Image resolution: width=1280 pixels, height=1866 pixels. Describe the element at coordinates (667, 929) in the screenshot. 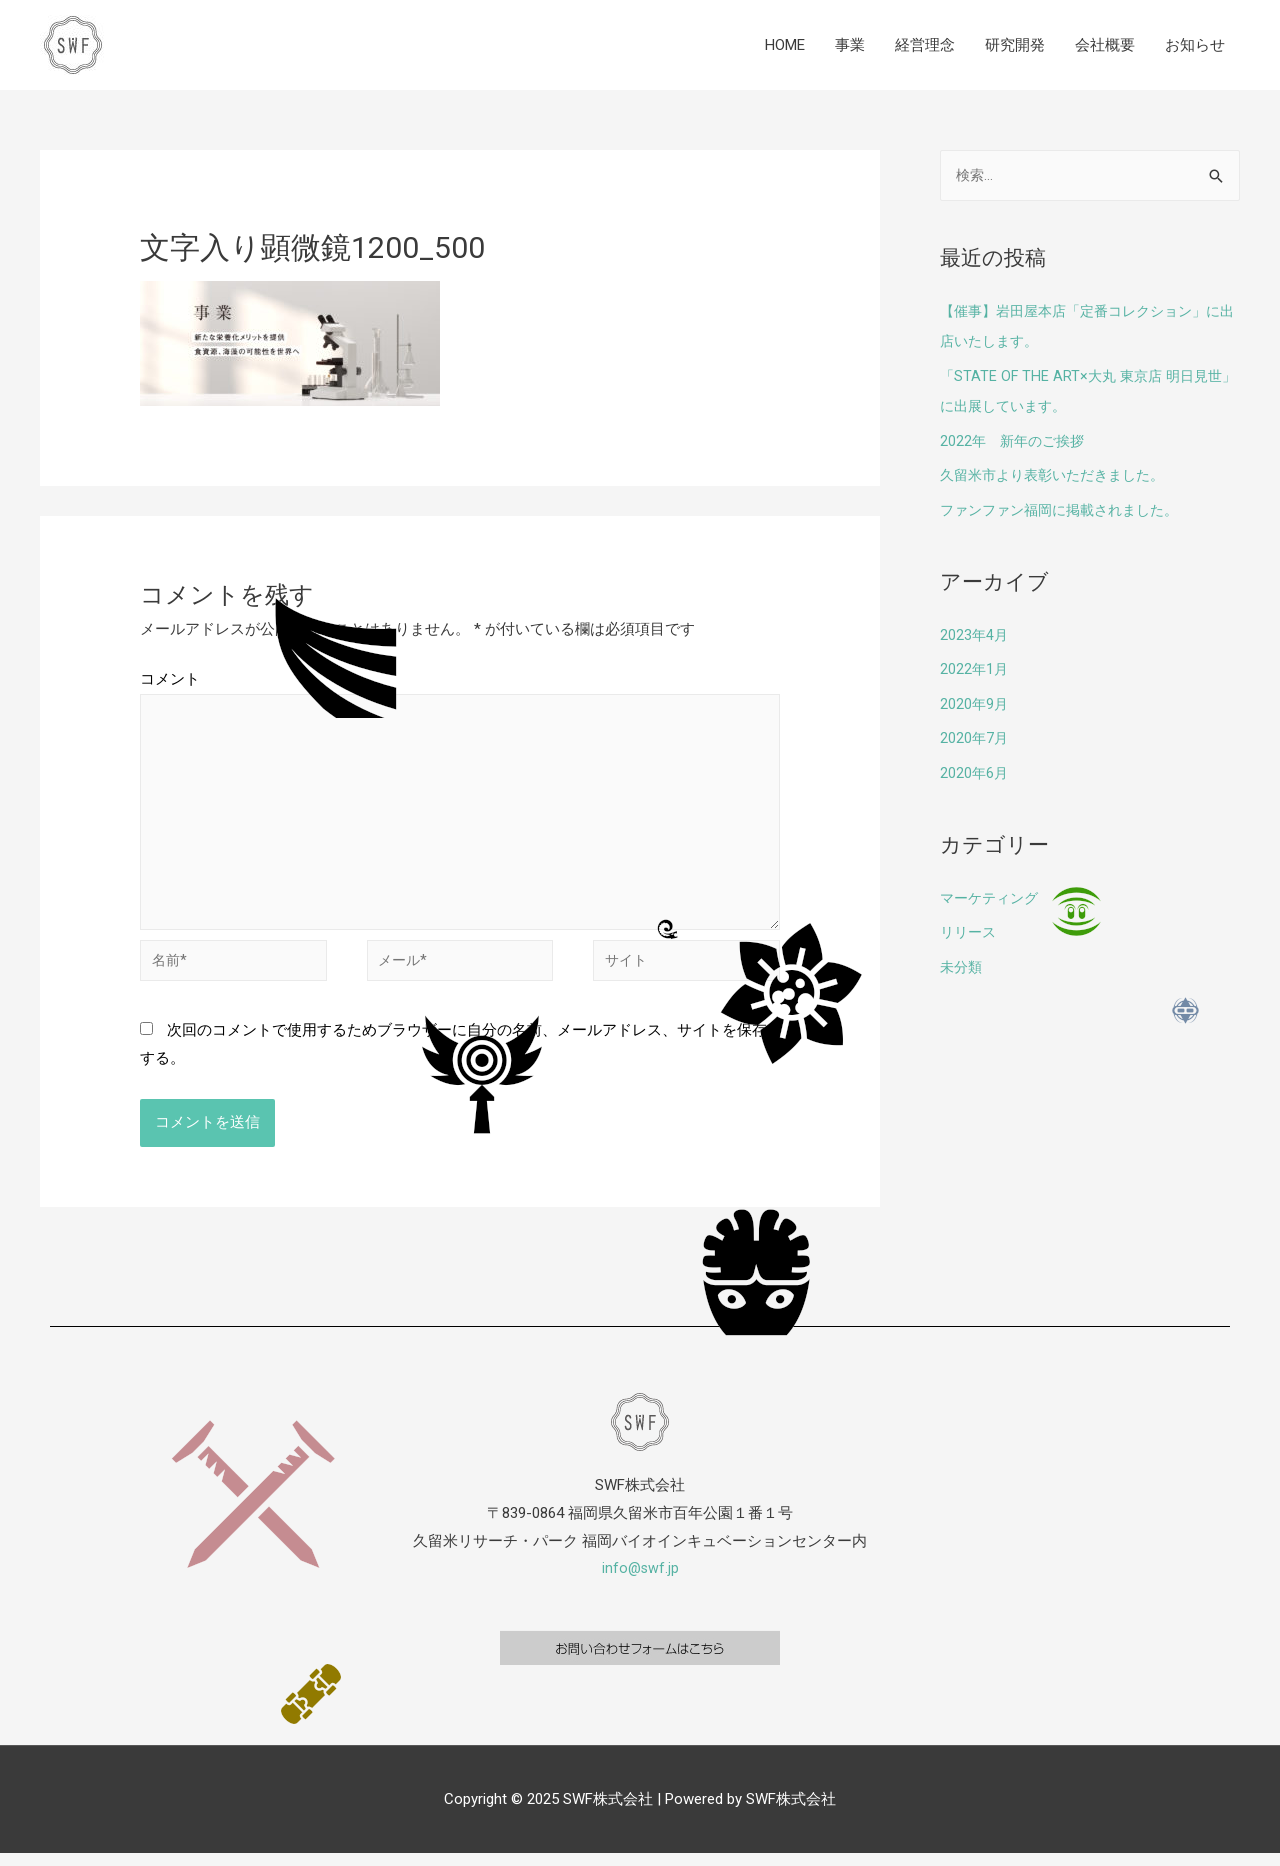

I see `access dragon or mythical creature content` at that location.